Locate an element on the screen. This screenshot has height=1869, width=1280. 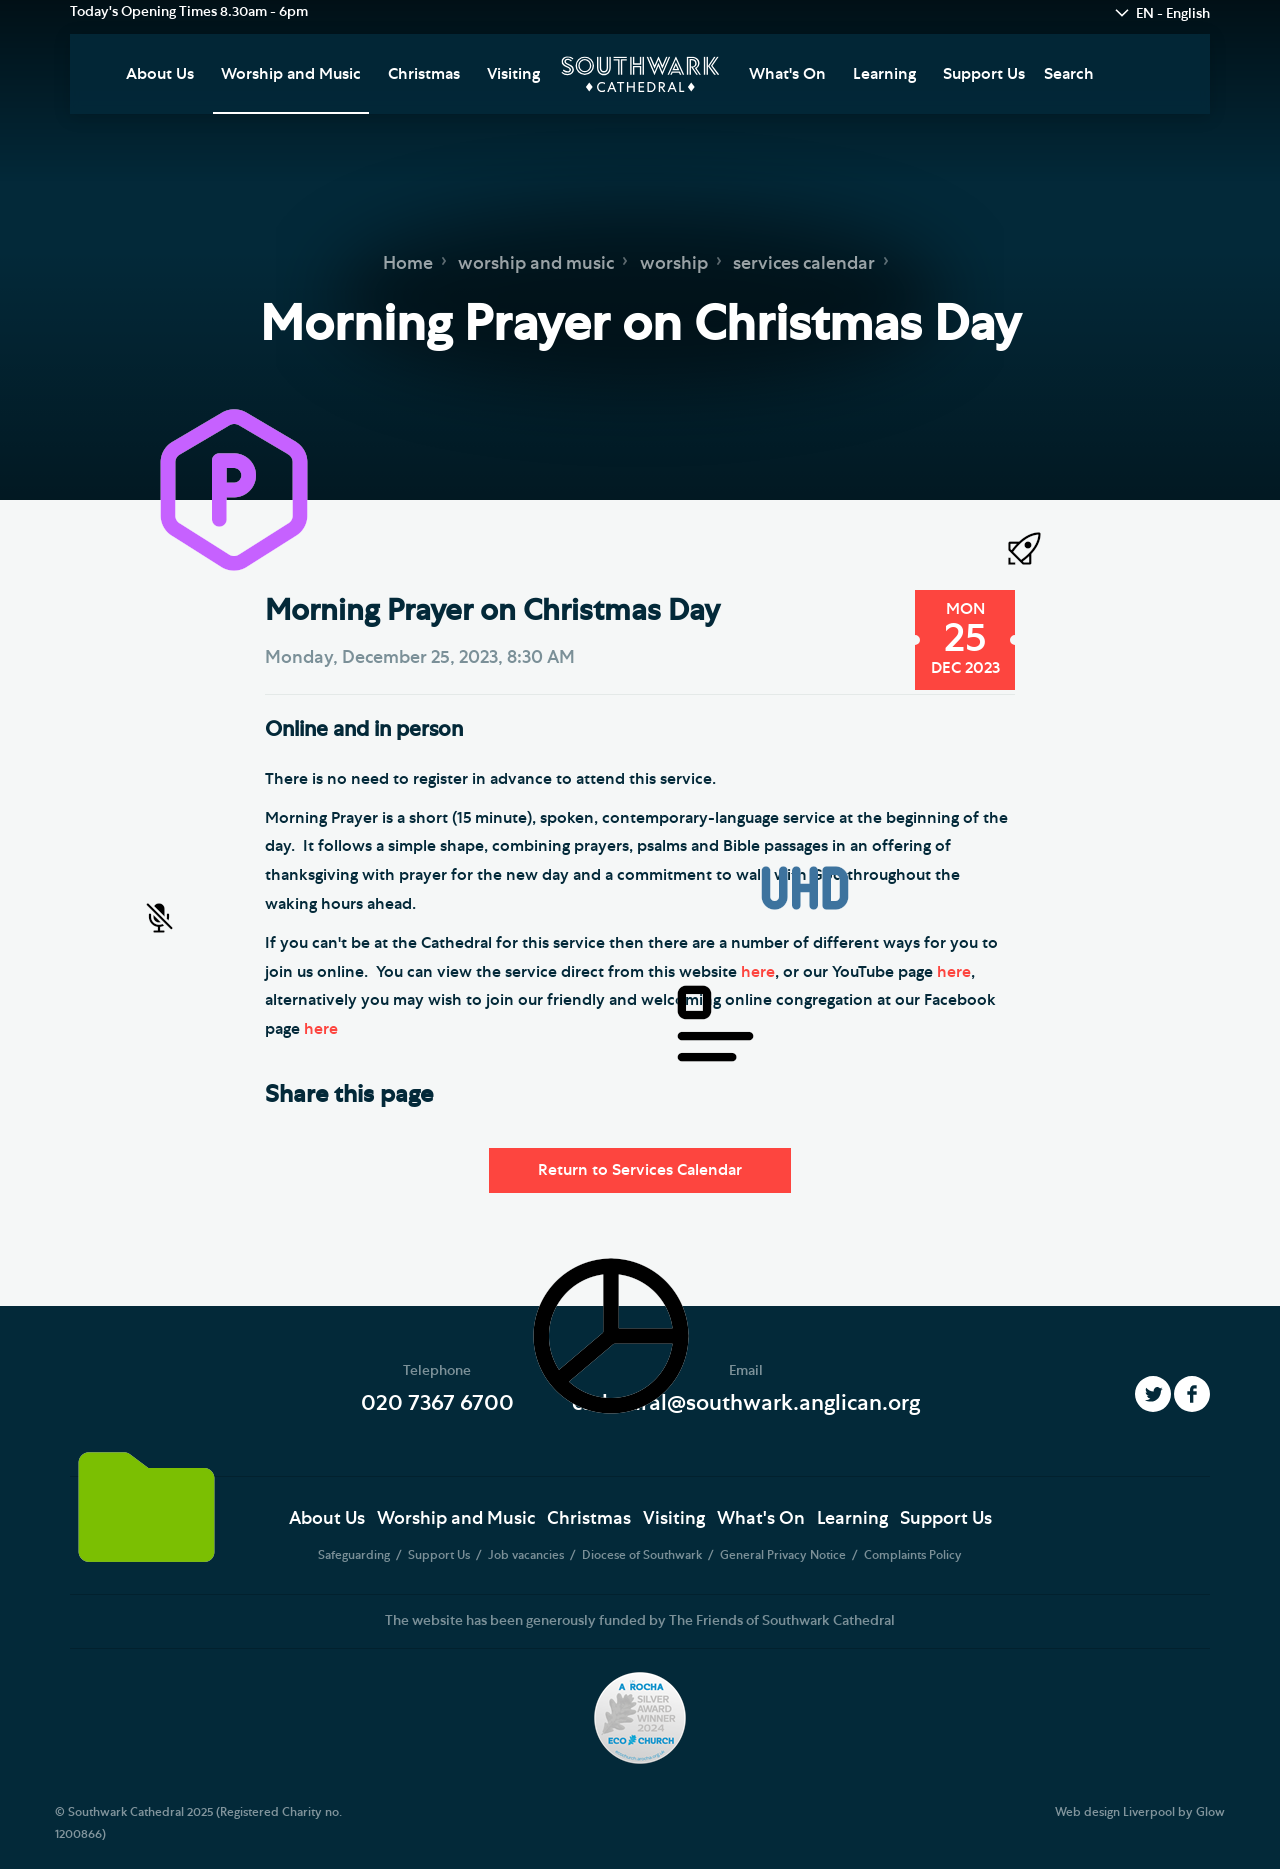
mute your microphone is located at coordinates (159, 918).